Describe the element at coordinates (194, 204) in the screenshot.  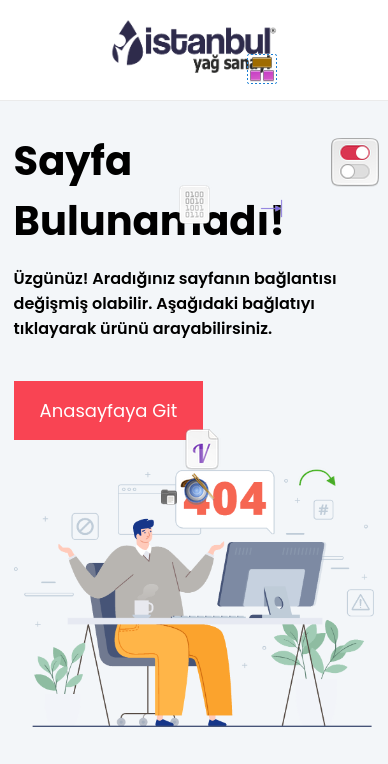
I see `indicates a Windows executable or downloadable program file` at that location.